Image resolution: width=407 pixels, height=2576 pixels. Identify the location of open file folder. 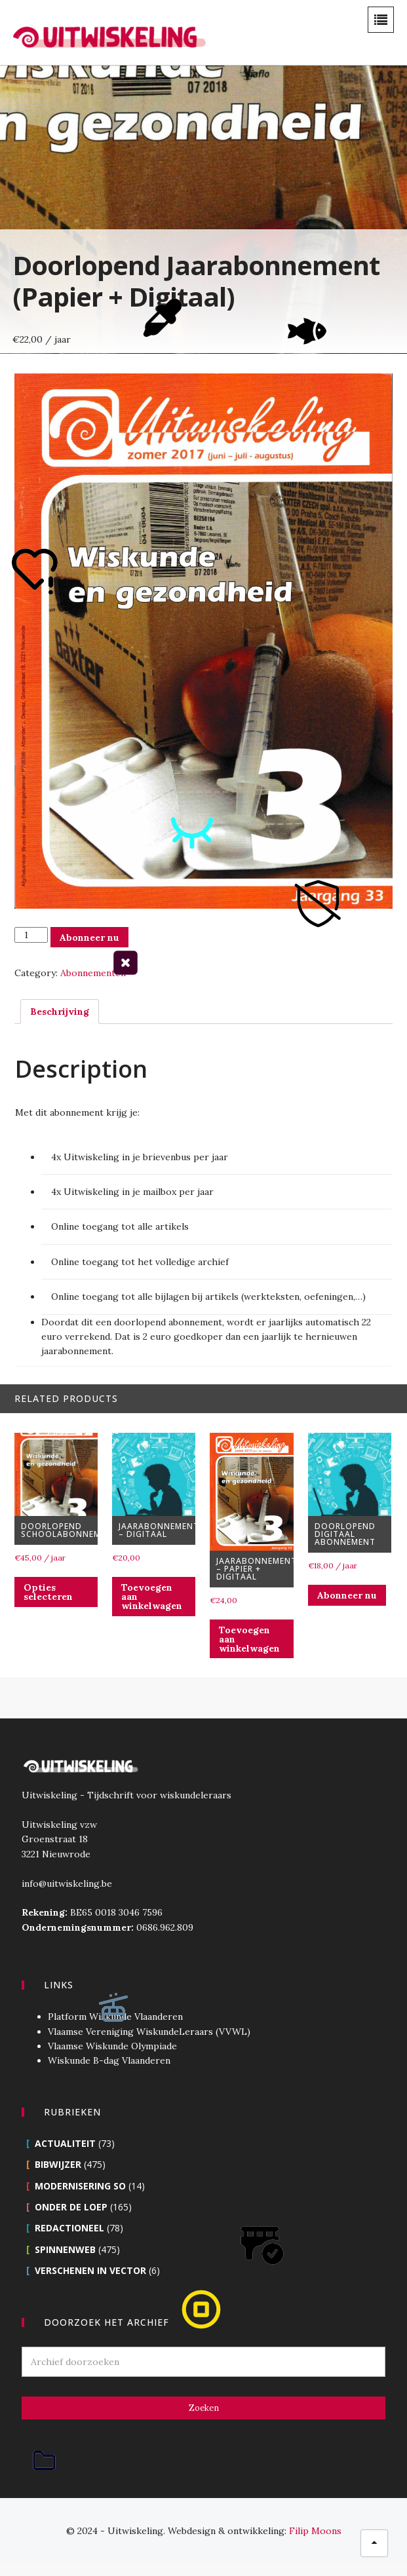
(44, 2460).